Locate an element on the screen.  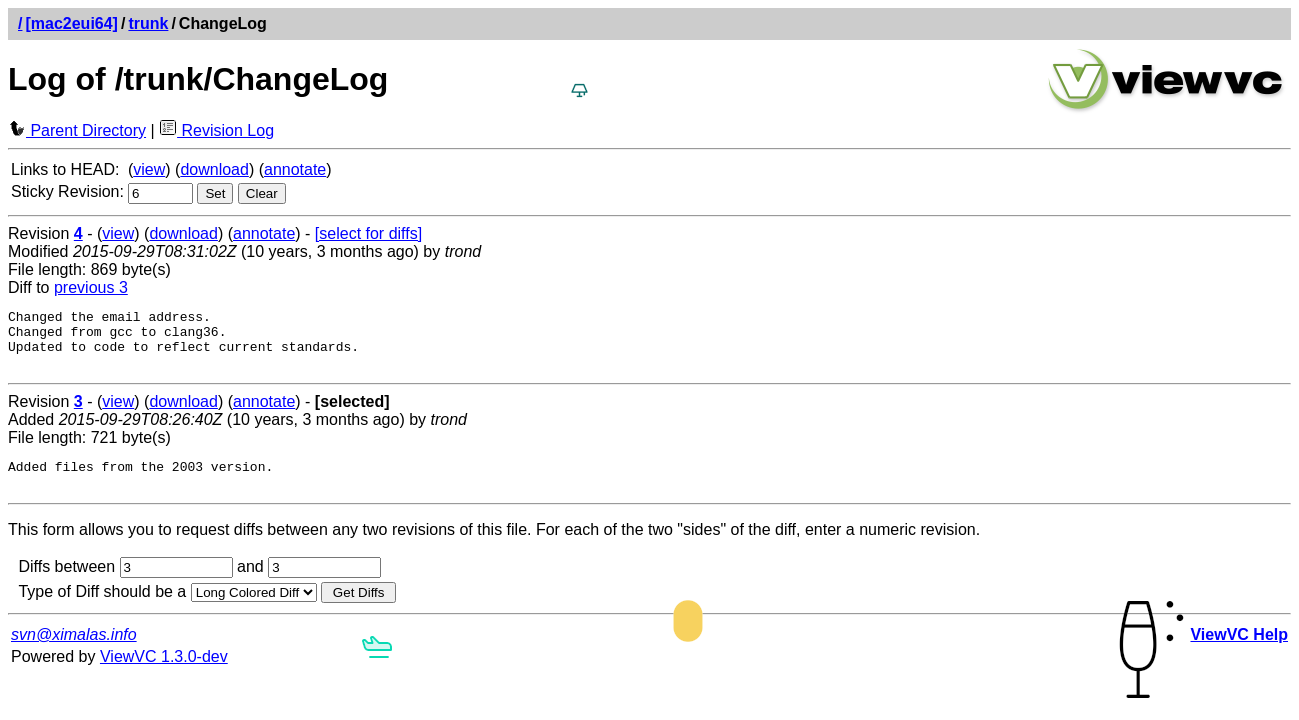
celebrate an achievement or milestone is located at coordinates (1141, 649).